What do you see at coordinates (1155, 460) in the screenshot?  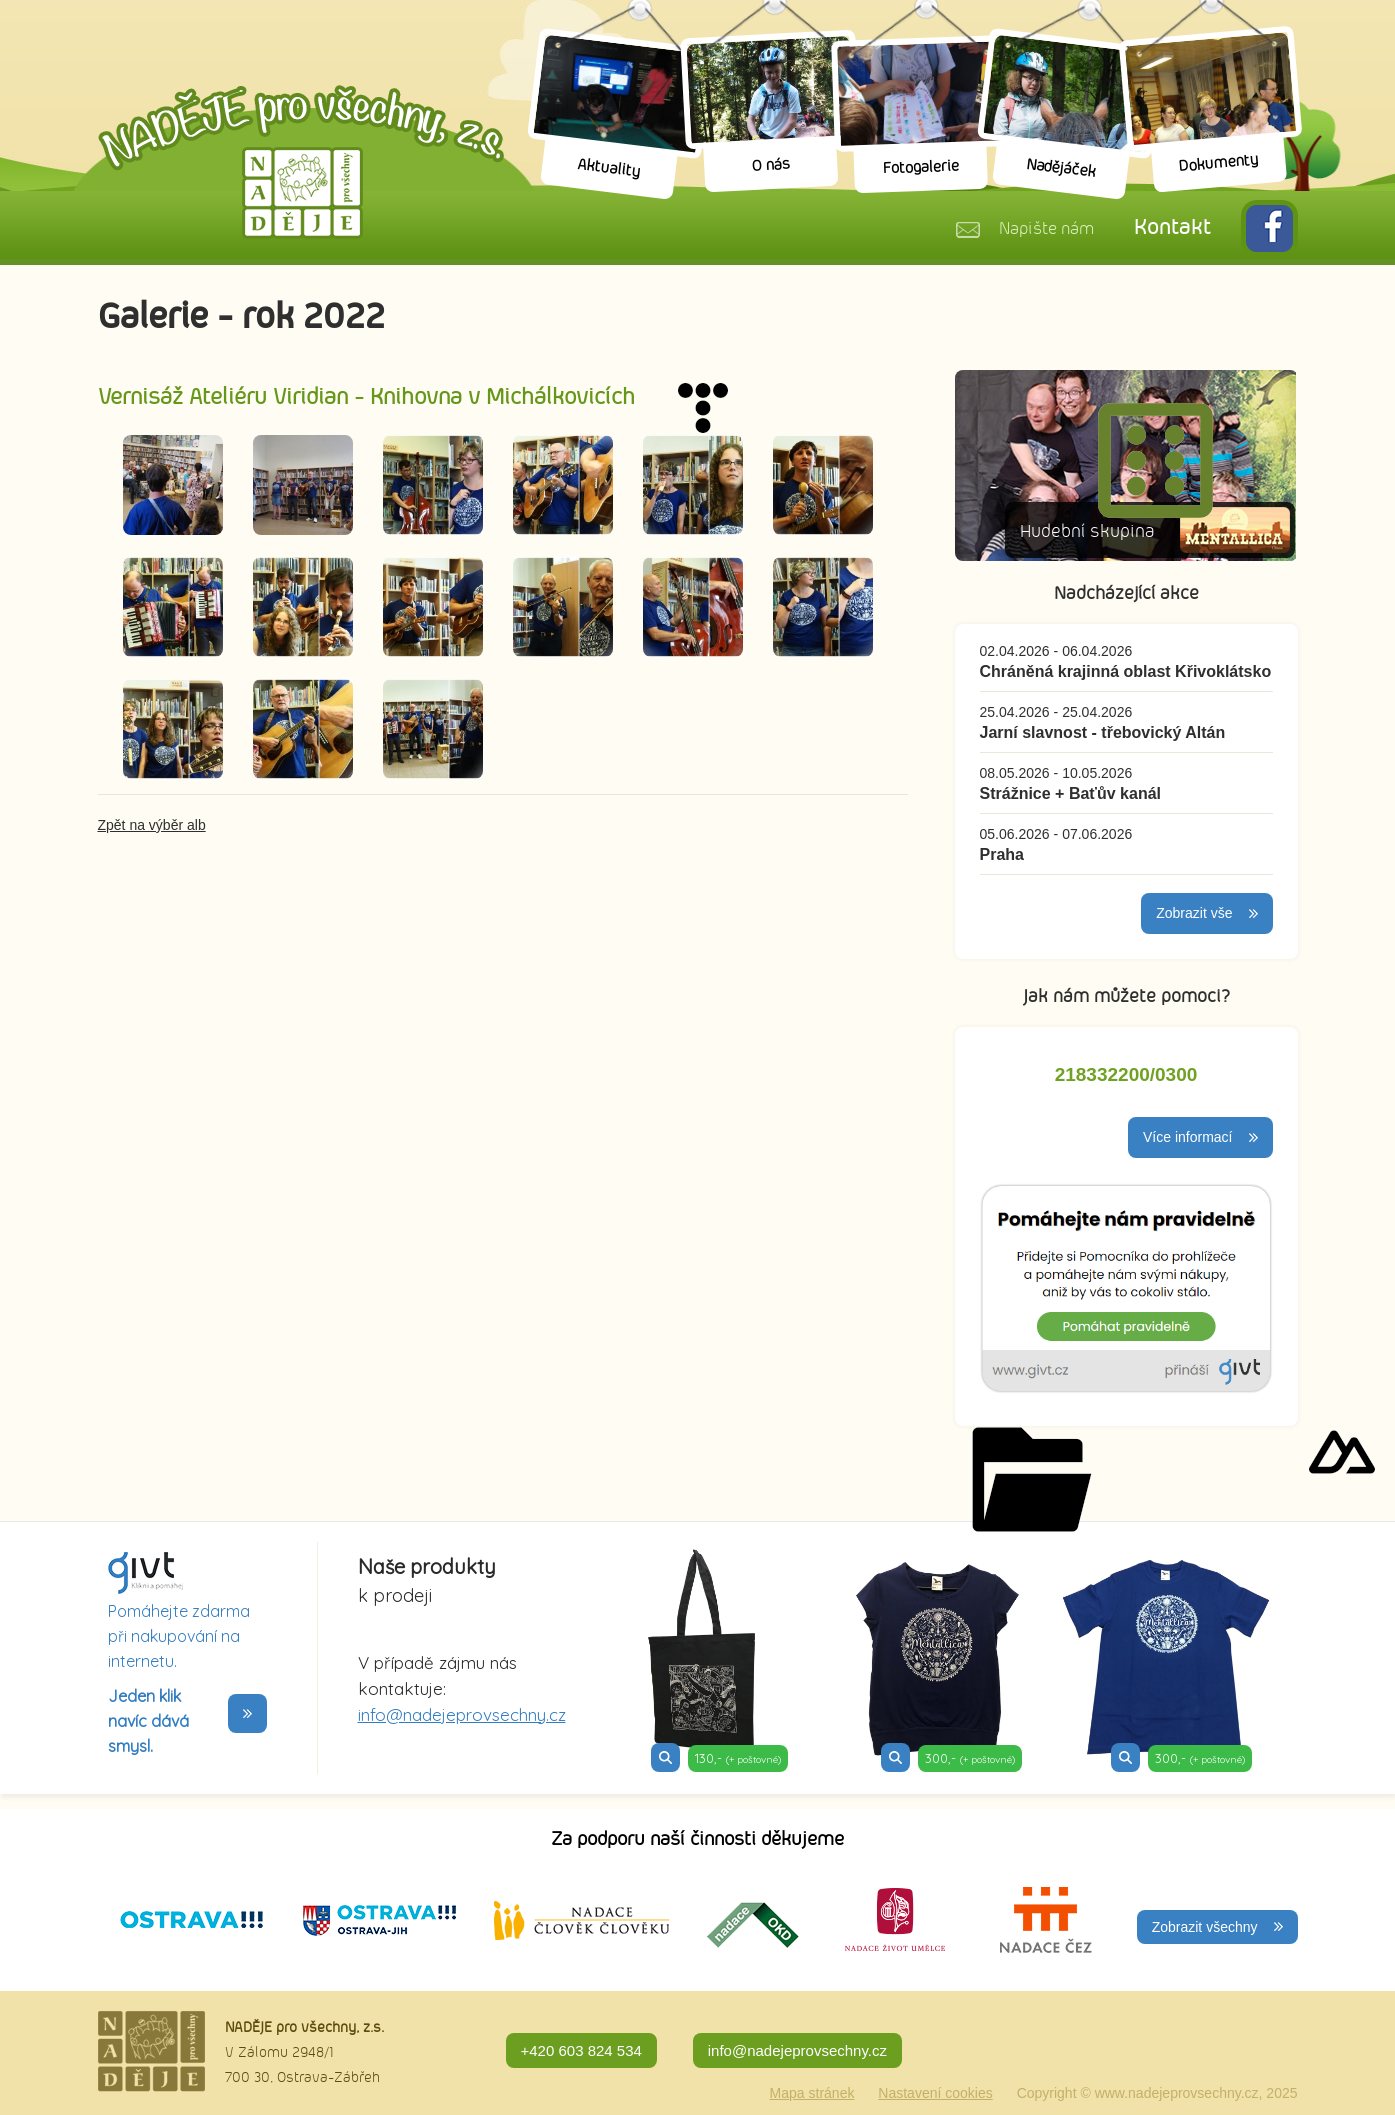 I see `indicates a dice roll result of six` at bounding box center [1155, 460].